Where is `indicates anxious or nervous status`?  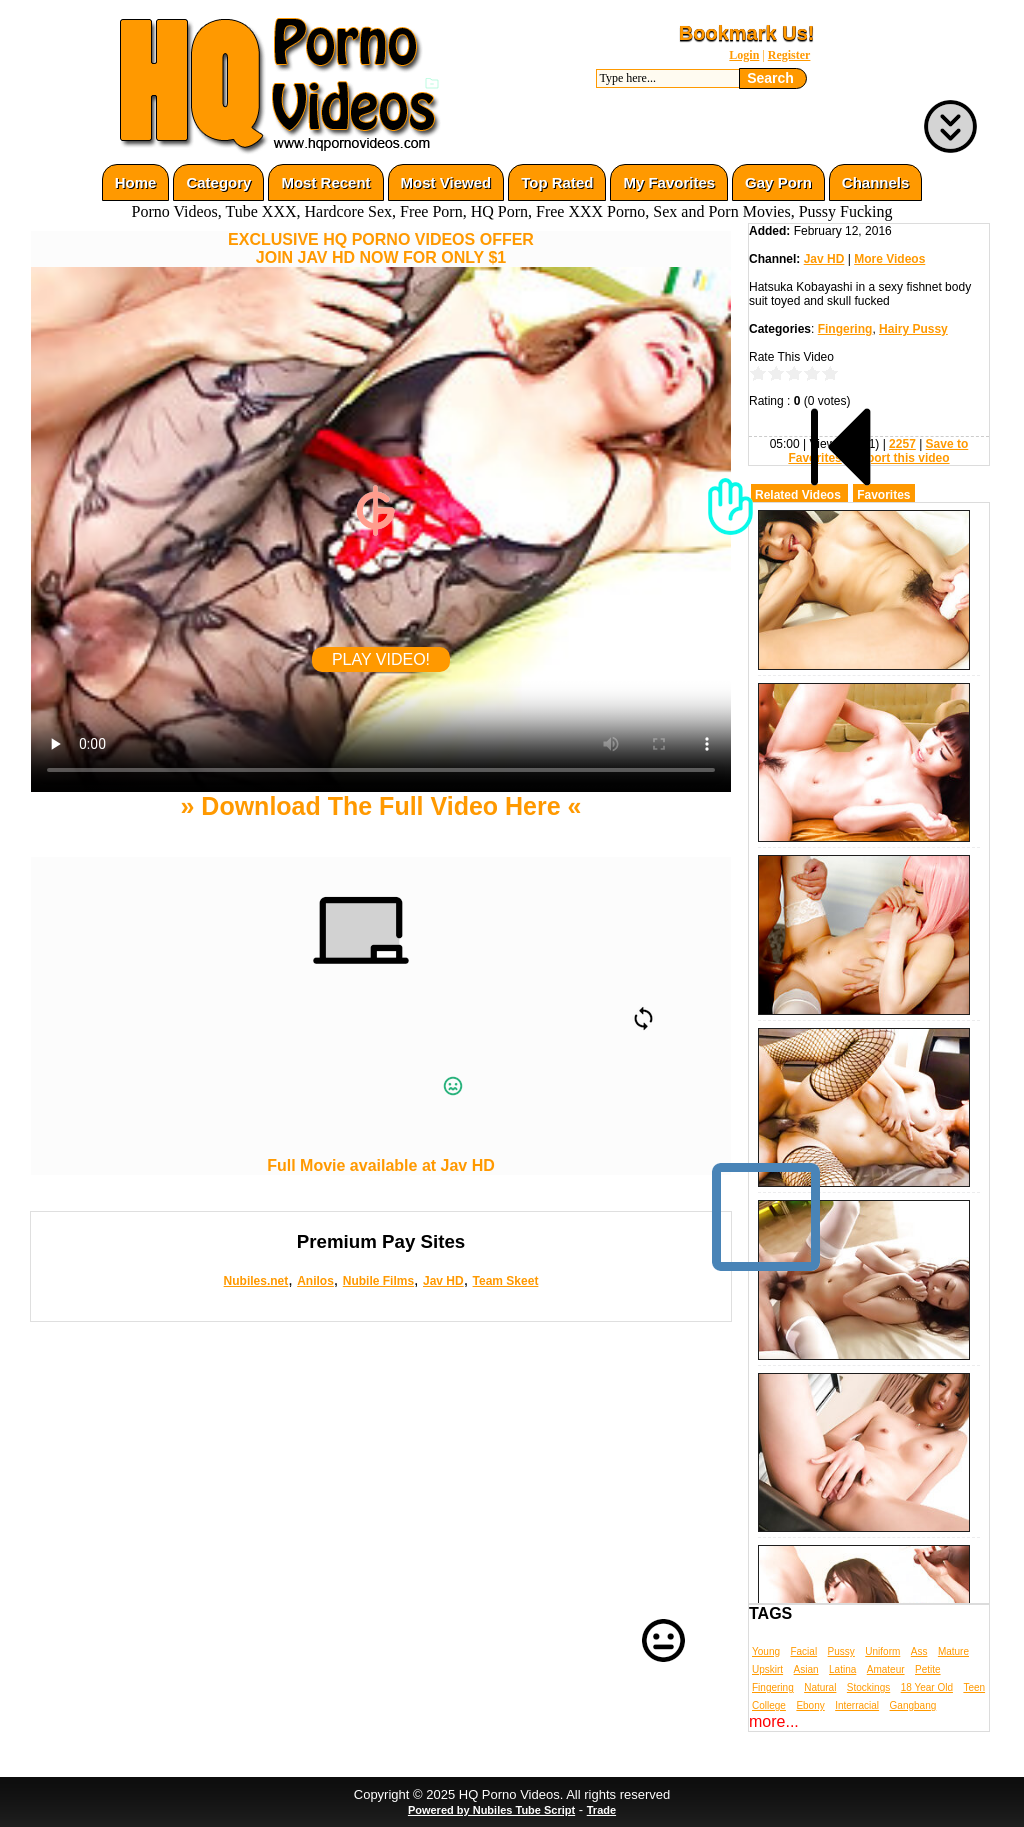
indicates anxious or nervous status is located at coordinates (453, 1086).